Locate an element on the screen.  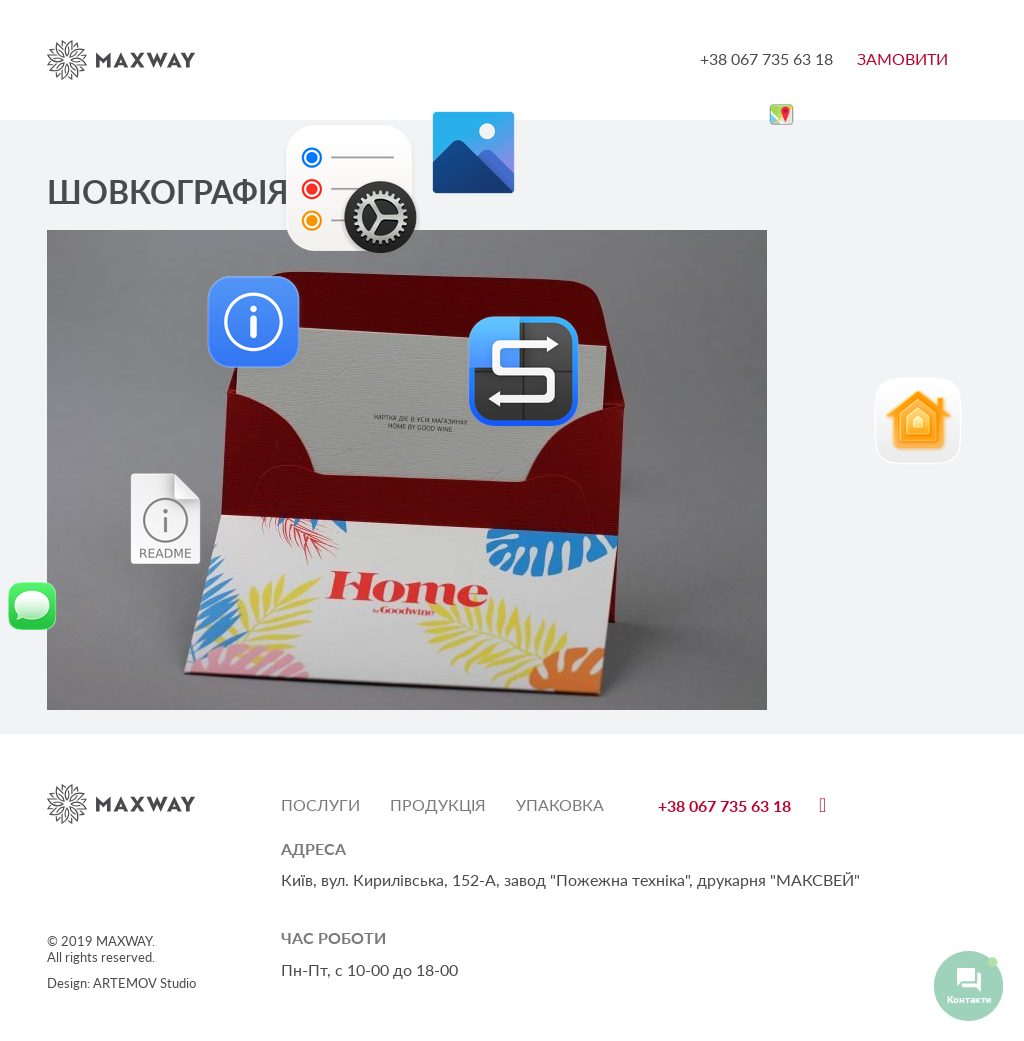
open menu editor application is located at coordinates (349, 188).